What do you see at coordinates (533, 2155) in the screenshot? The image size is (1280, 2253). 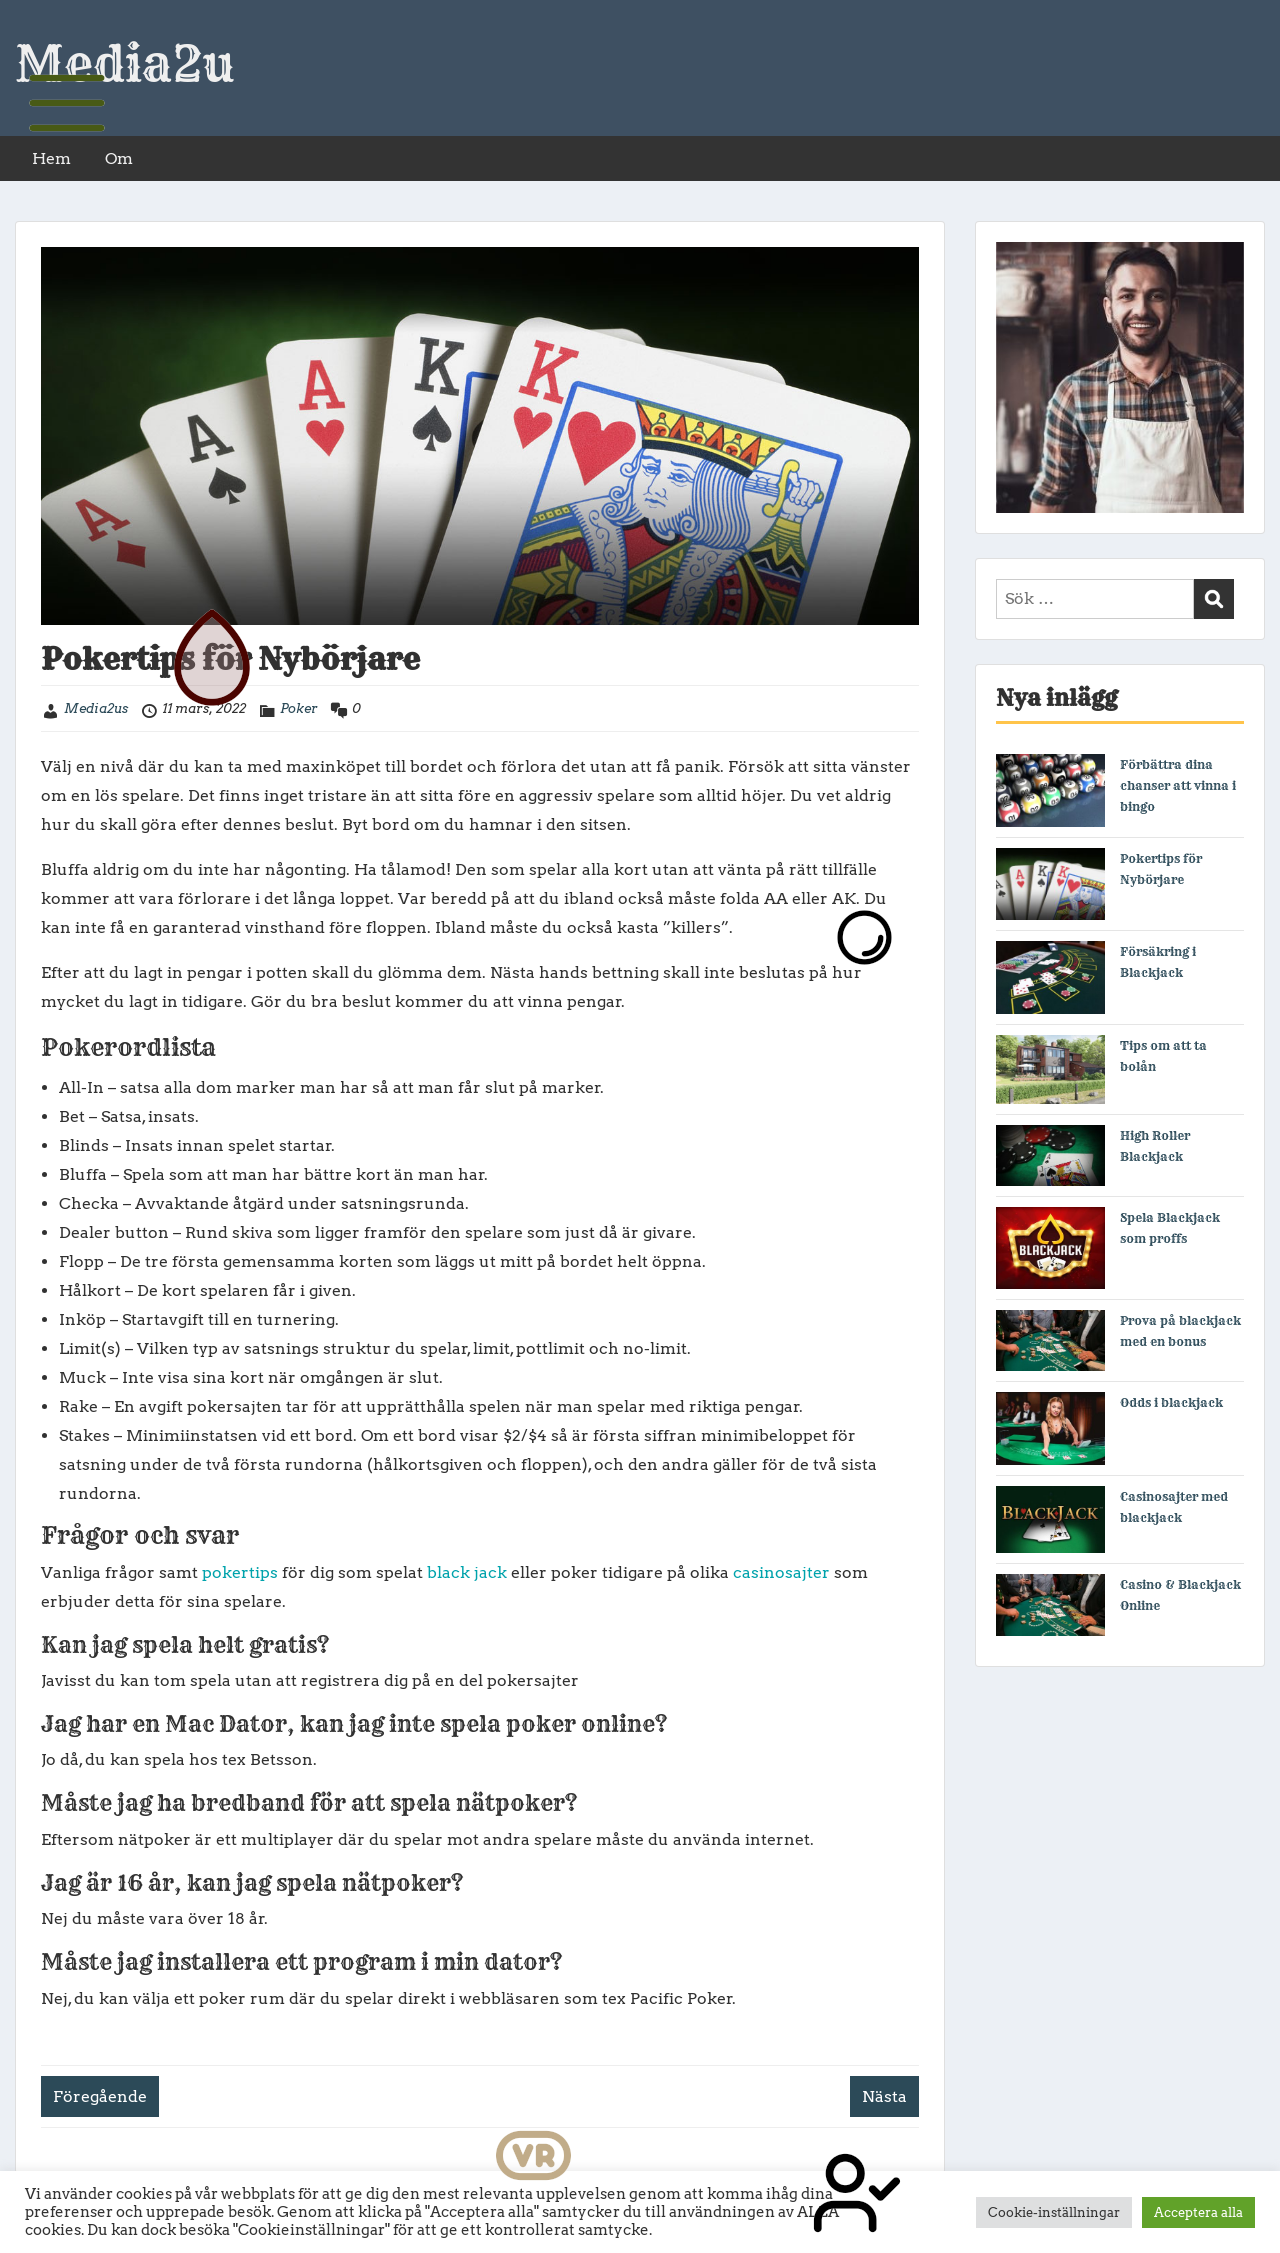 I see `access virtual reality mode or settings` at bounding box center [533, 2155].